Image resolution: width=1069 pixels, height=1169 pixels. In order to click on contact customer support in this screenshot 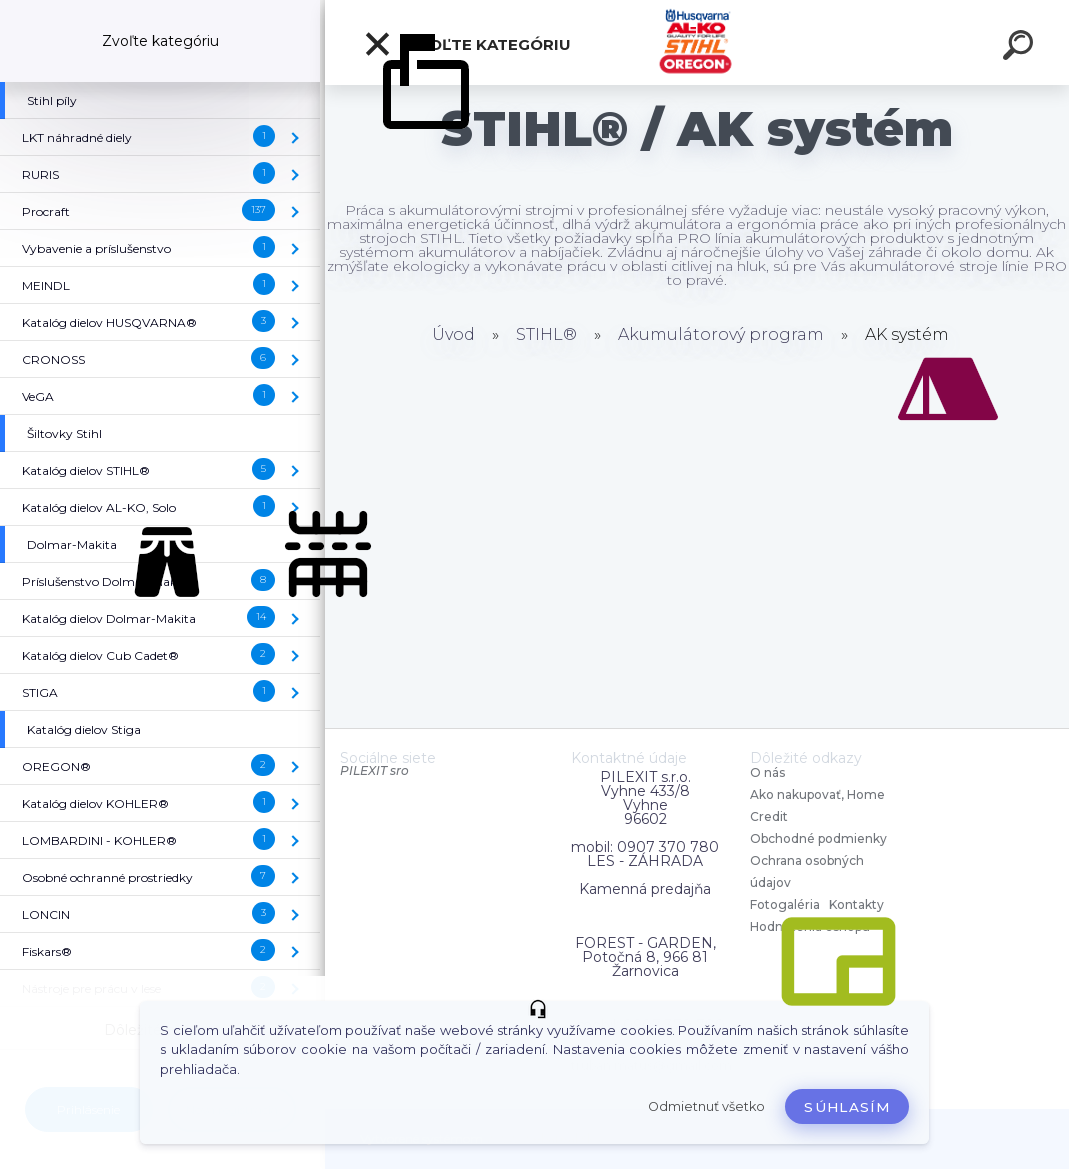, I will do `click(538, 1009)`.